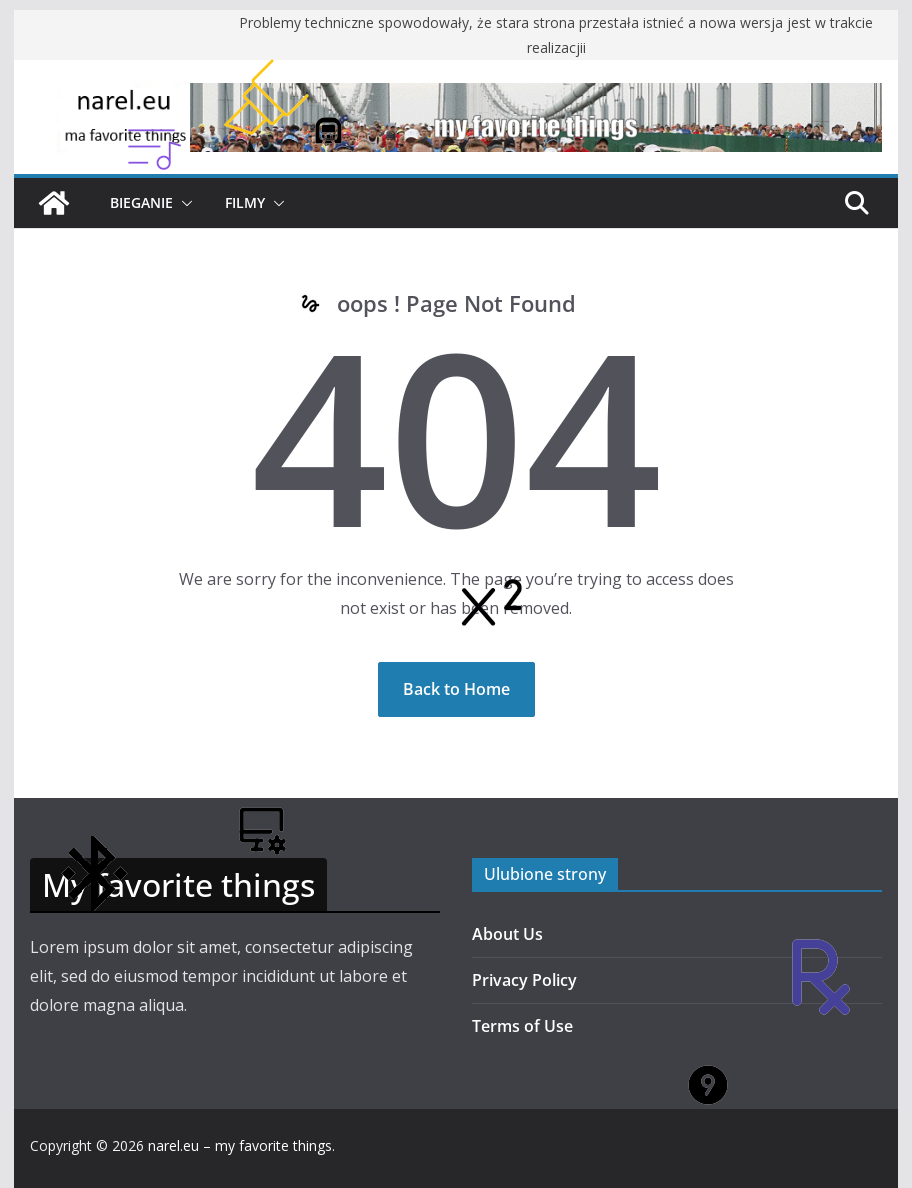 The width and height of the screenshot is (912, 1188). What do you see at coordinates (263, 101) in the screenshot?
I see `highlight or mark selected text` at bounding box center [263, 101].